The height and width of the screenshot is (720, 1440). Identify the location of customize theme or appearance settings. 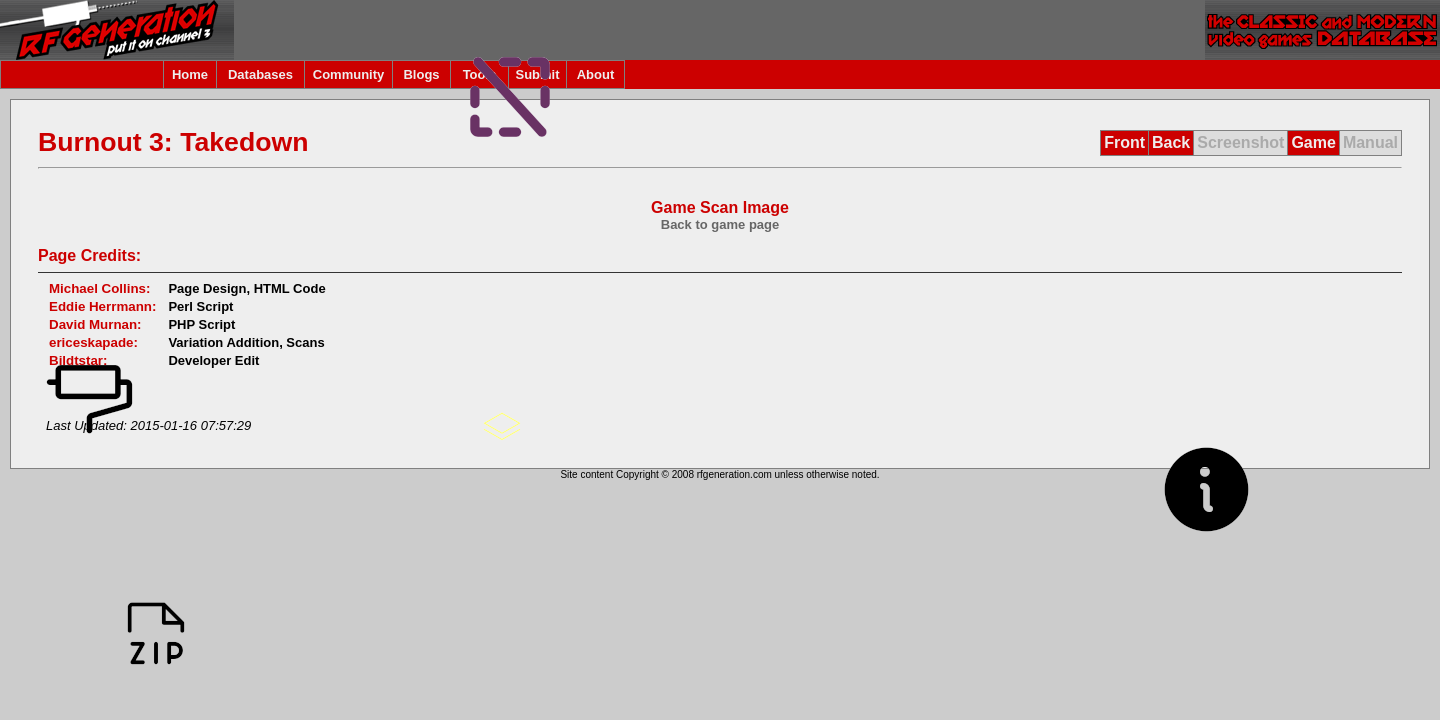
(89, 393).